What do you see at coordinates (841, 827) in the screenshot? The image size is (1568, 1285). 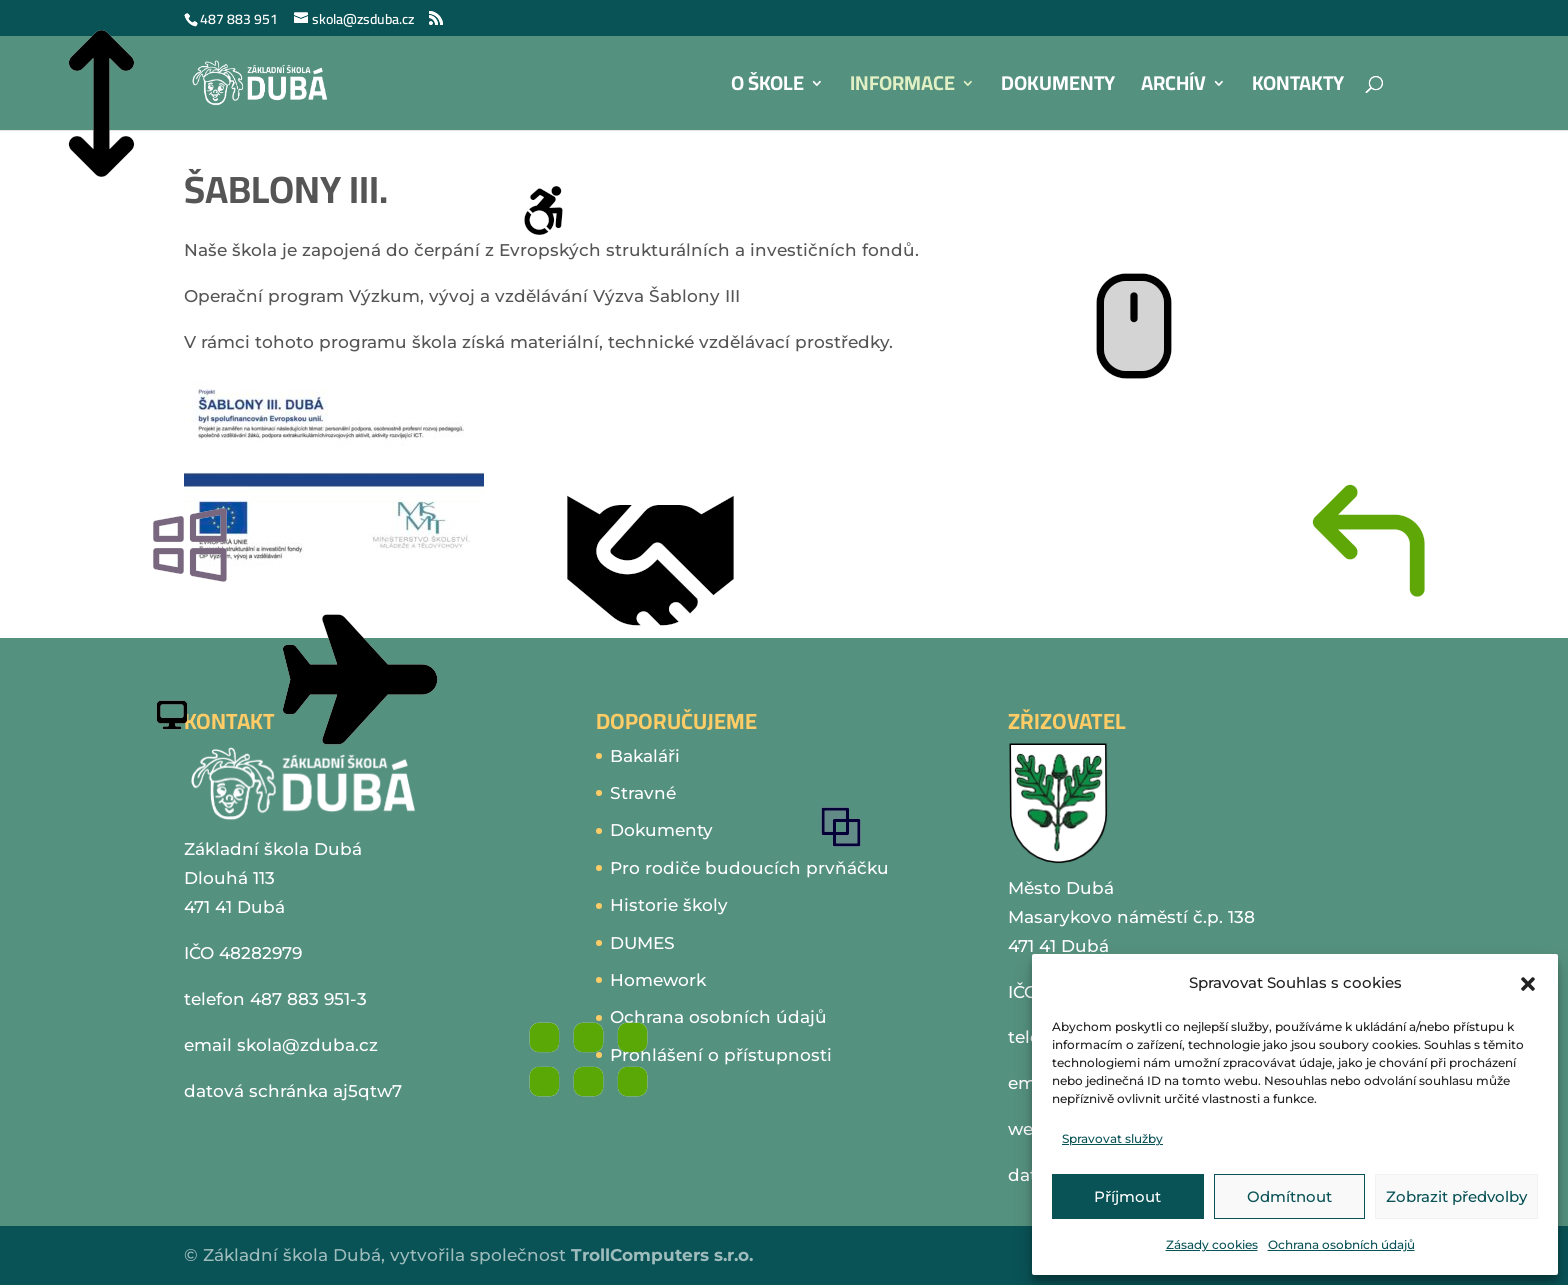 I see `exclude overlapping areas in a design tool` at bounding box center [841, 827].